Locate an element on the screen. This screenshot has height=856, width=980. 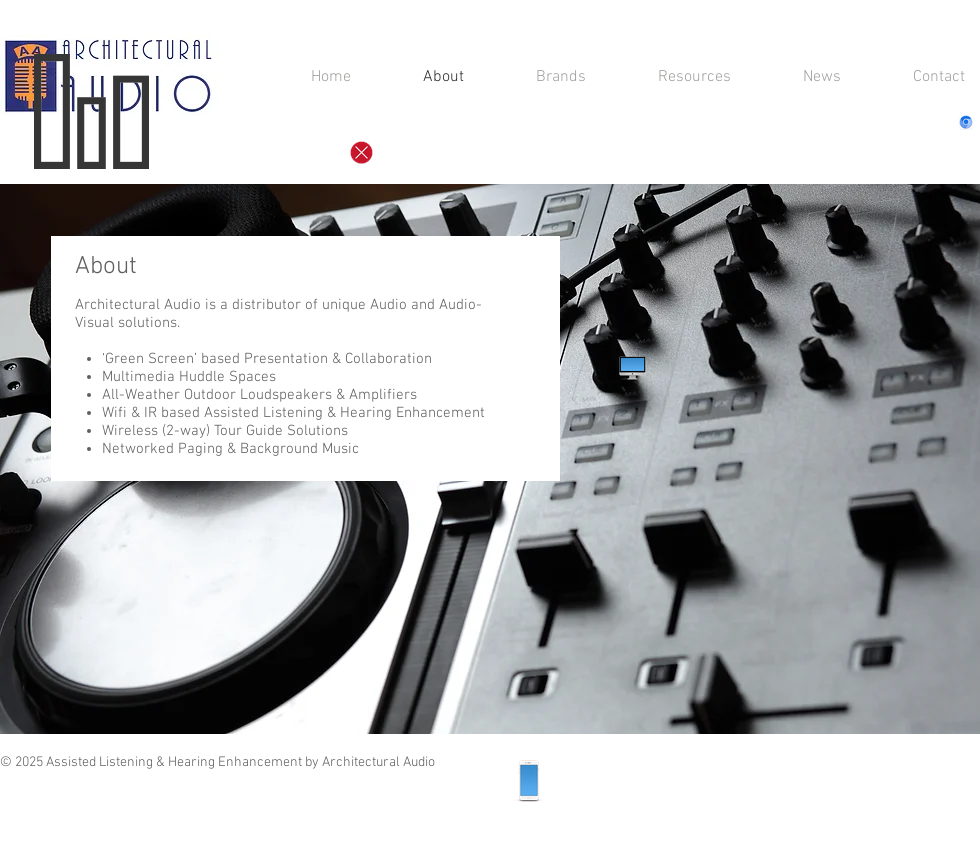
indicates a file cannot be synced to Dropbox is located at coordinates (361, 152).